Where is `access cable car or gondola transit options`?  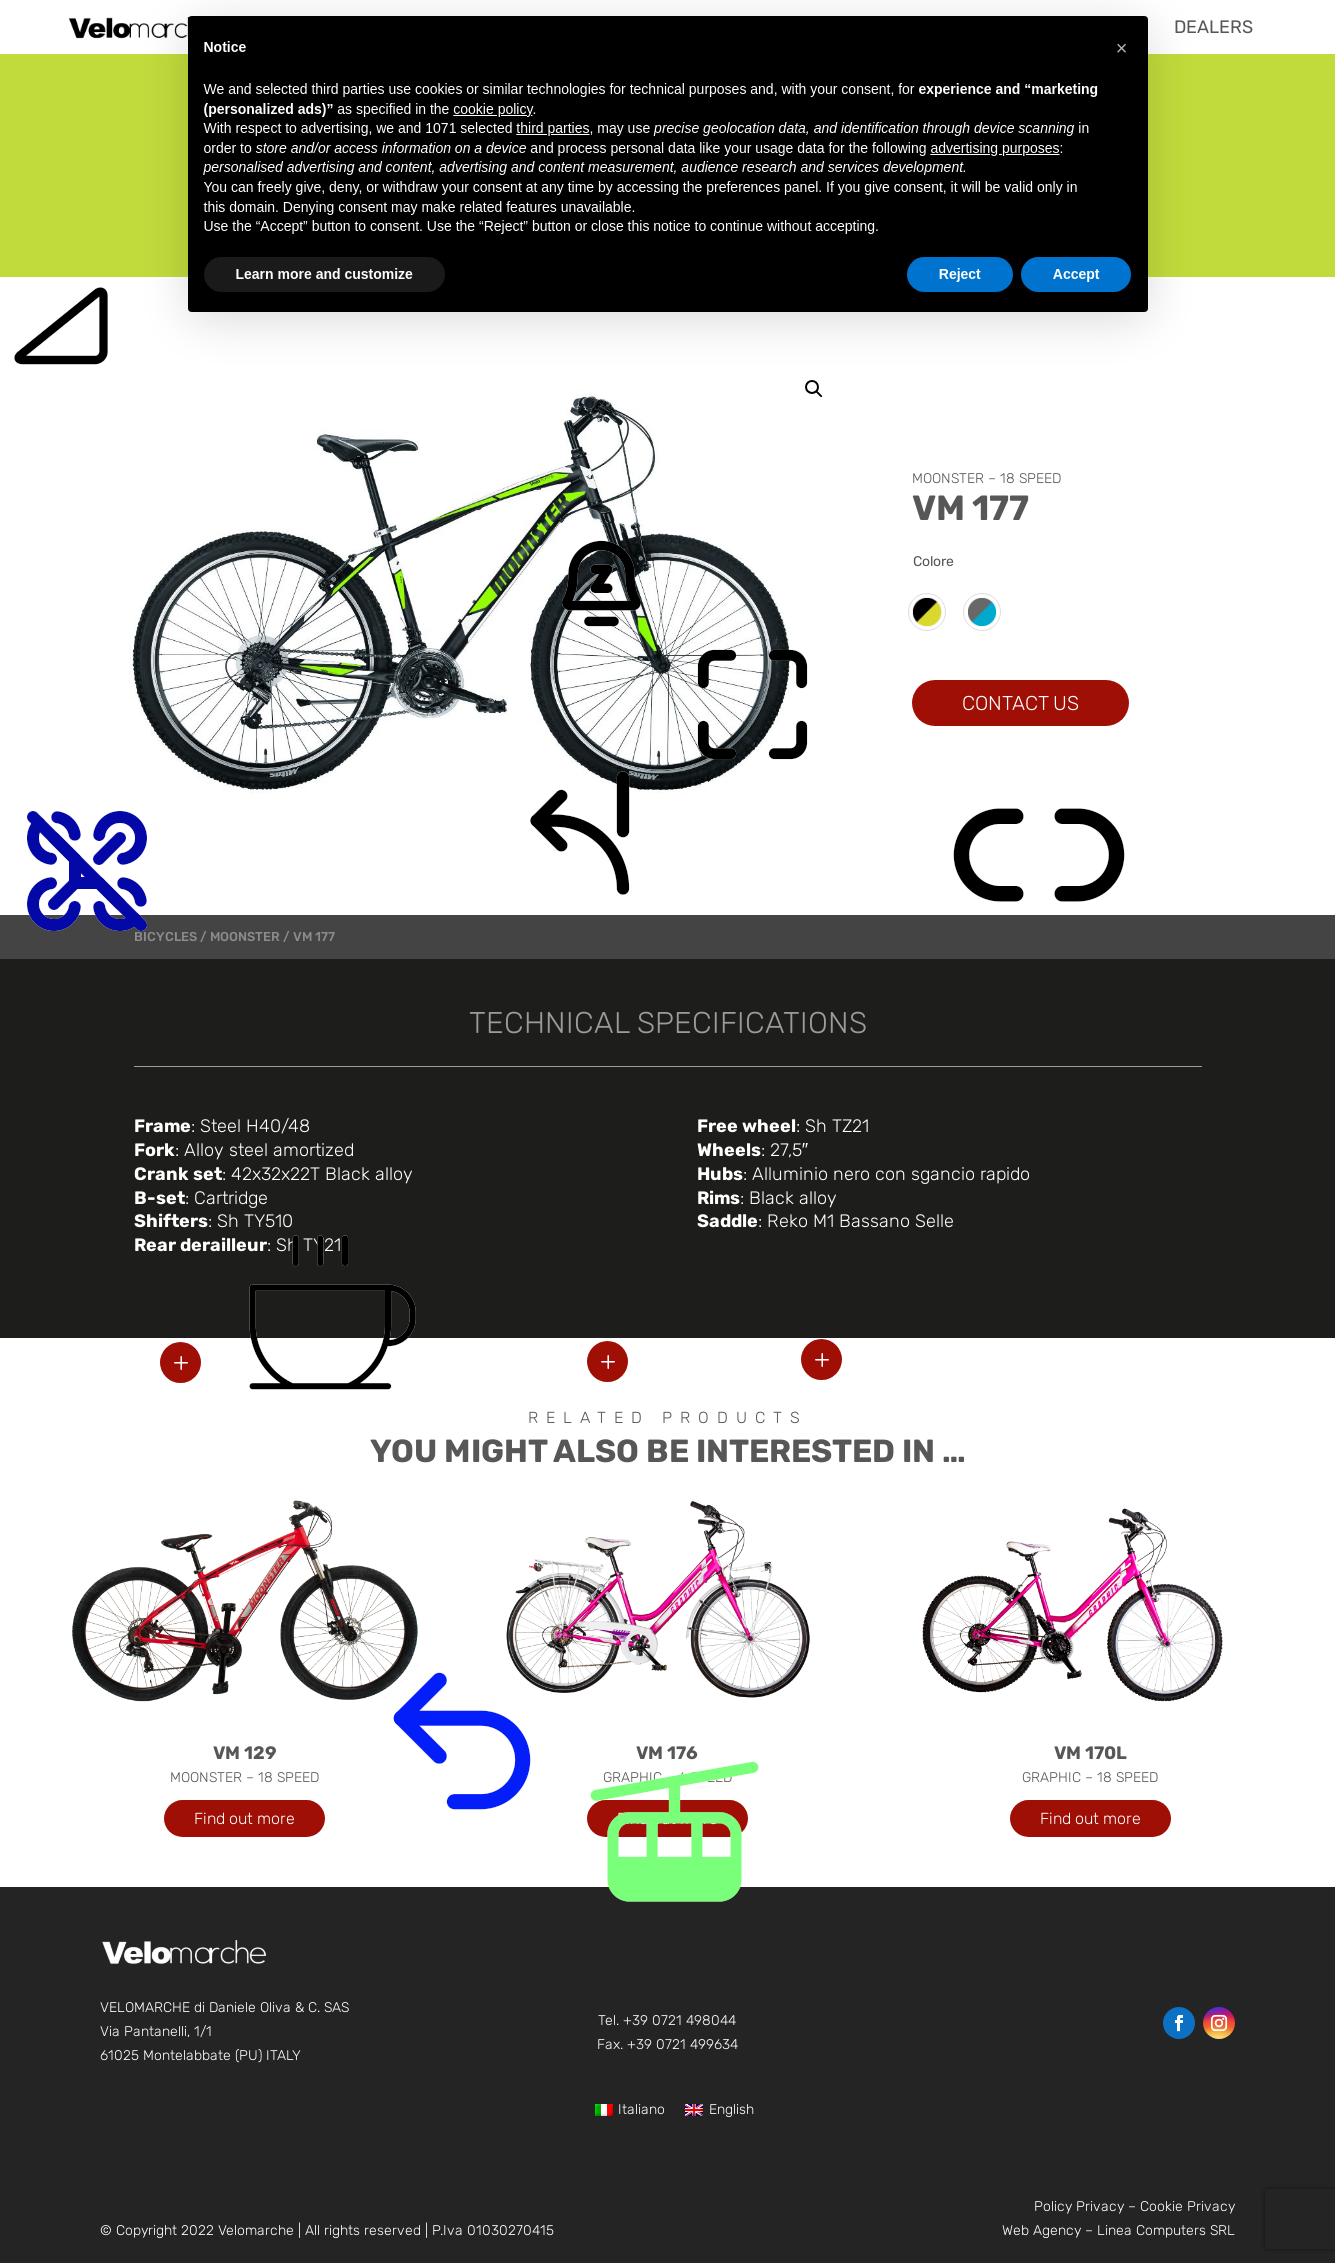 access cable car or gondola transit options is located at coordinates (674, 1834).